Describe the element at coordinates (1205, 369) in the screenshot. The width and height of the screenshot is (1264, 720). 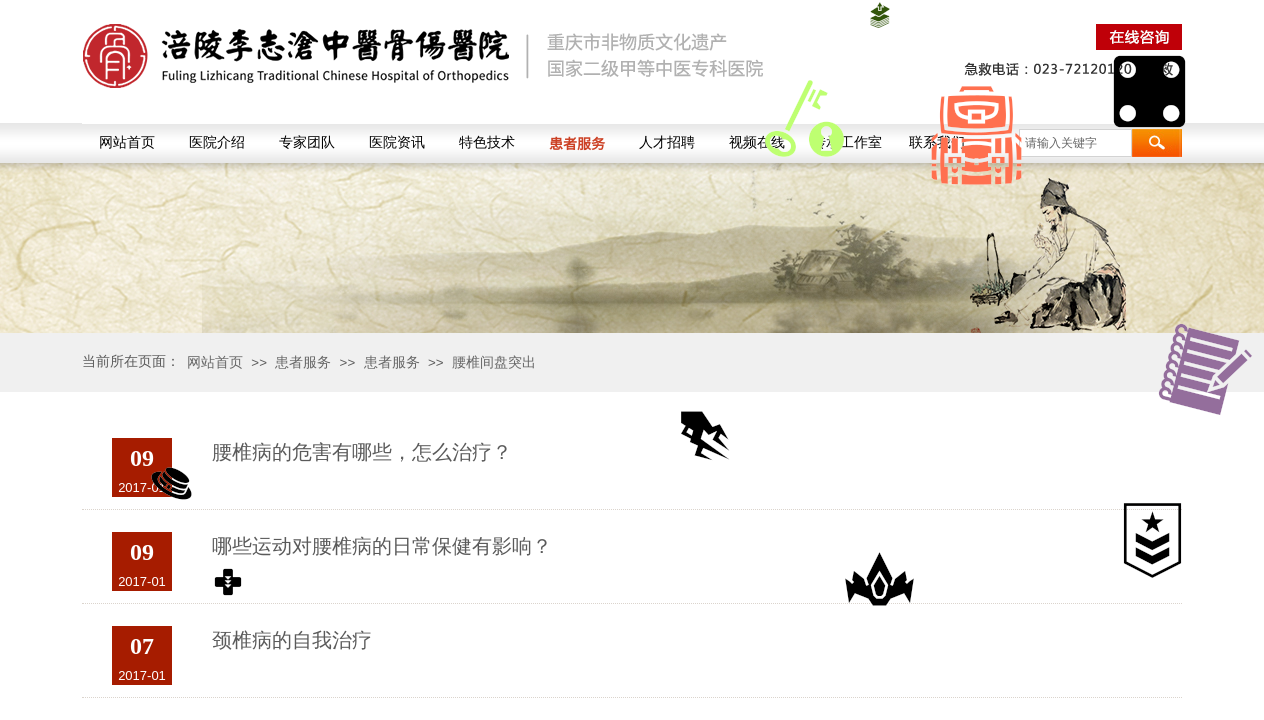
I see `open your notebook or journal` at that location.